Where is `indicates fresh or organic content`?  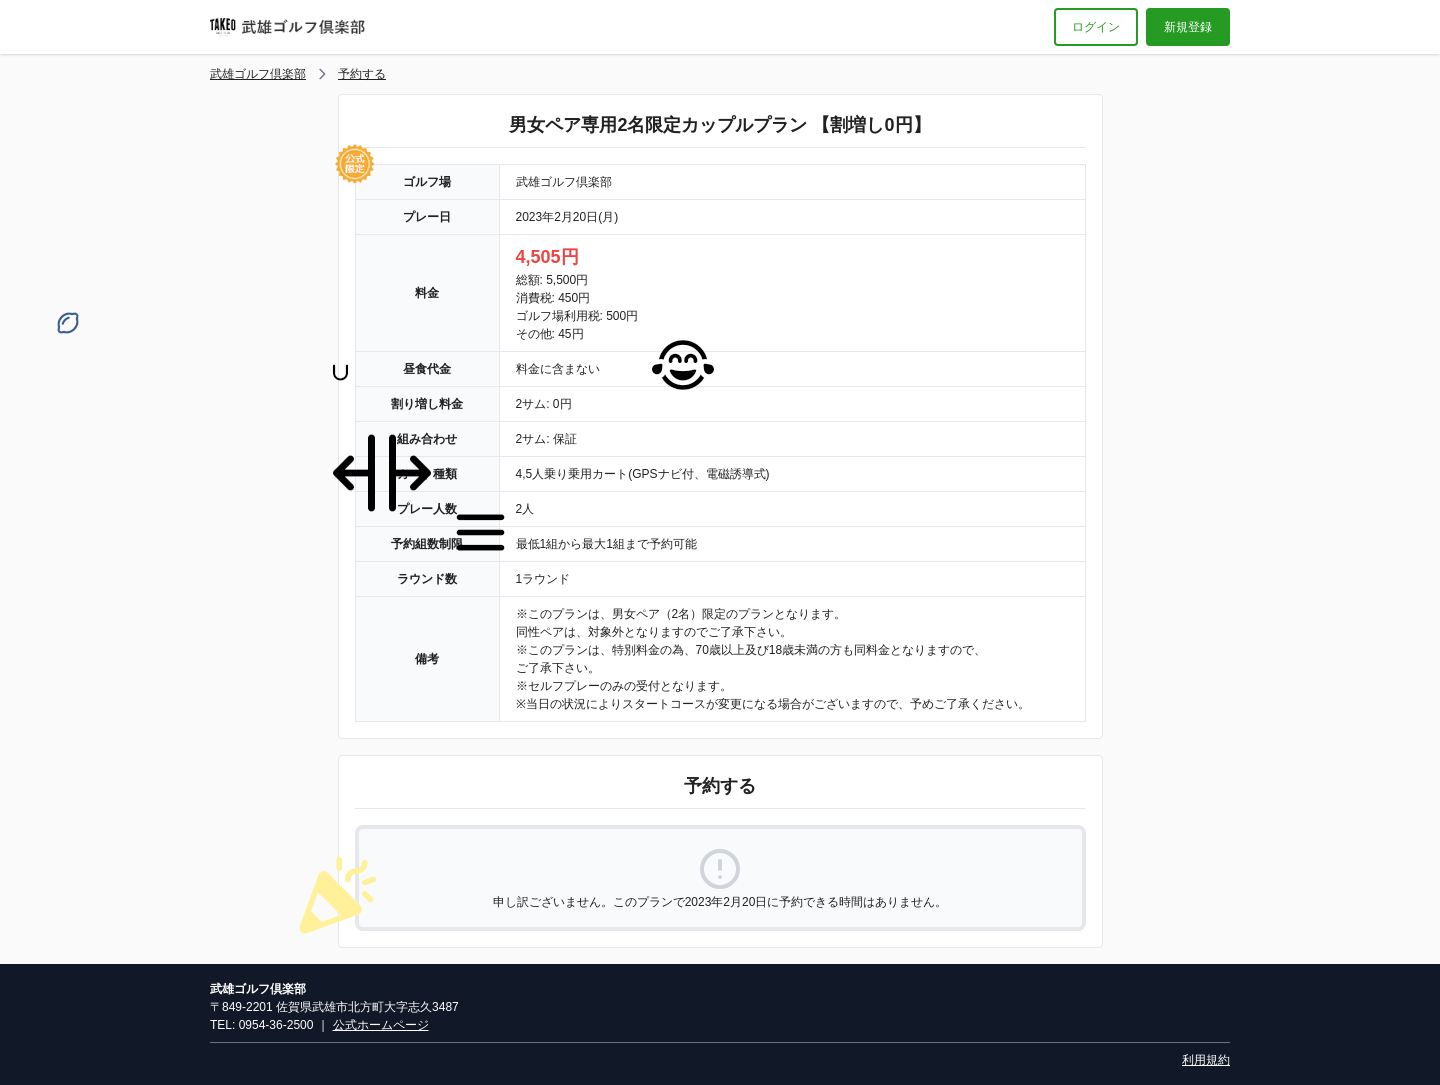
indicates fresh or organic content is located at coordinates (68, 323).